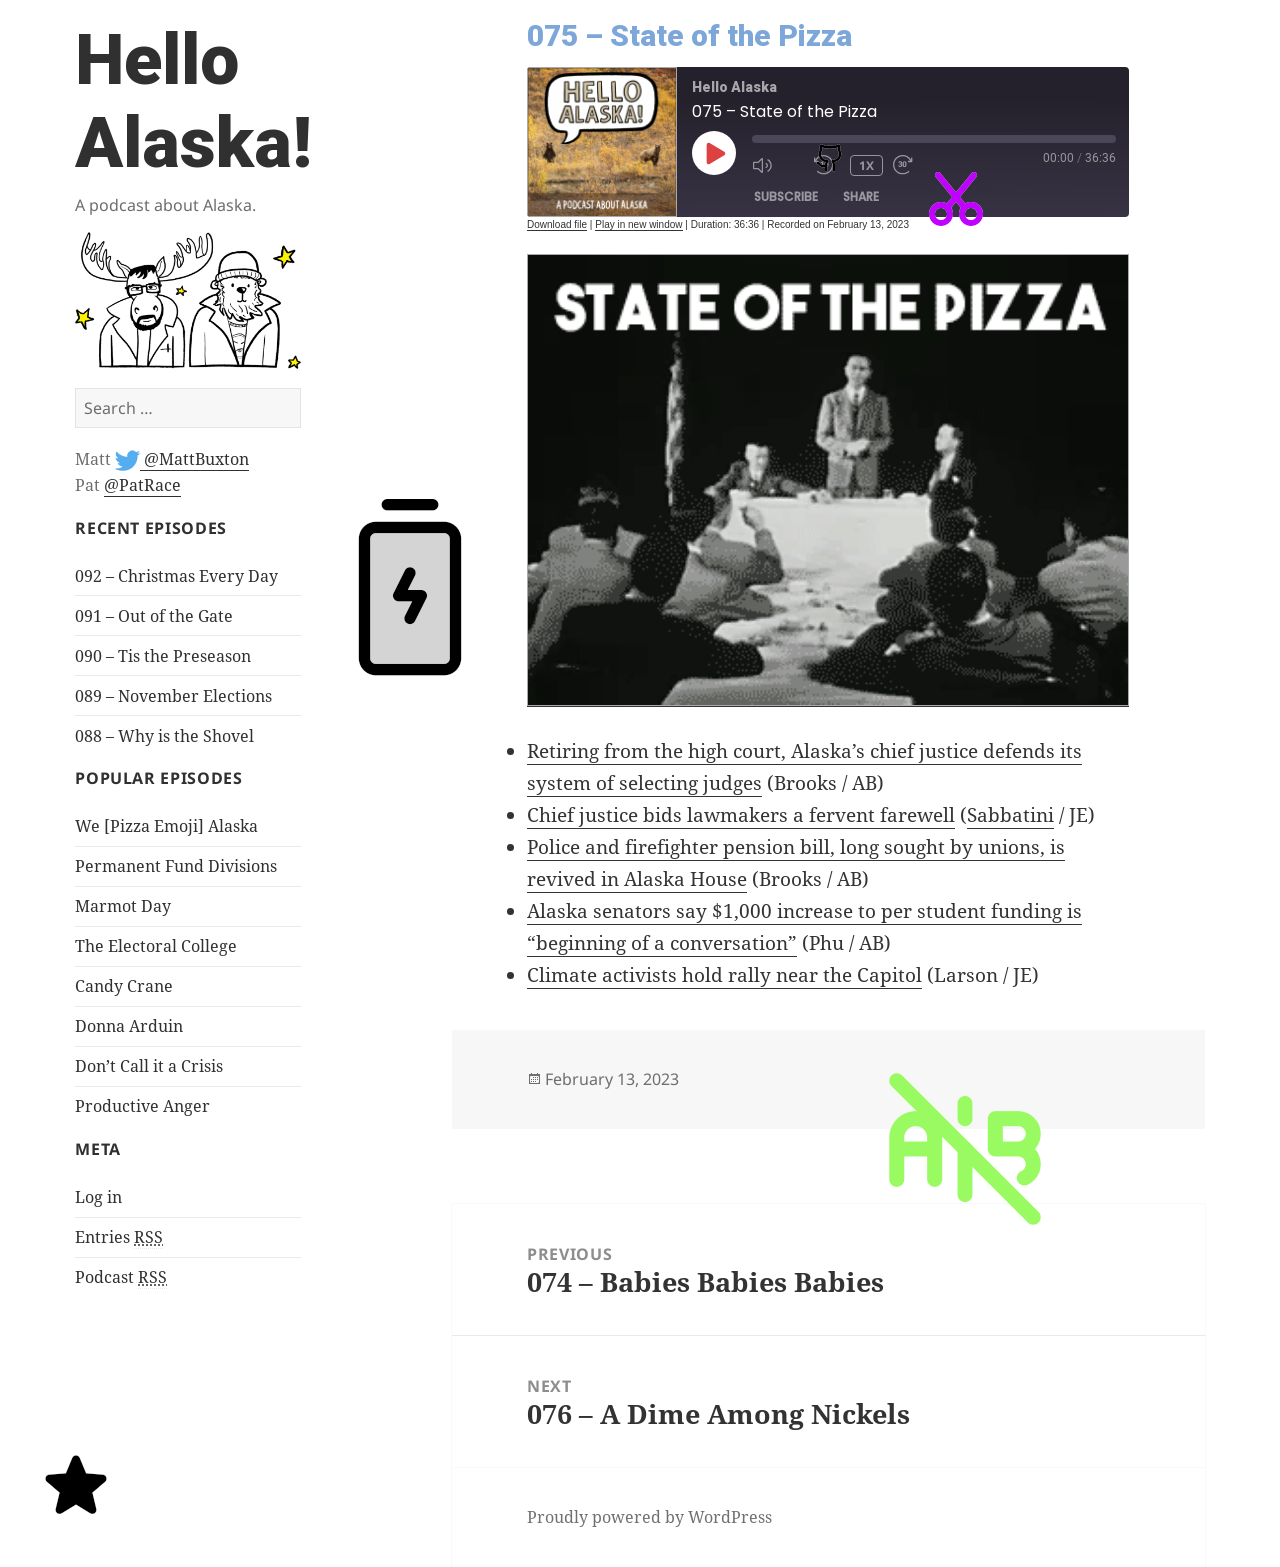 The width and height of the screenshot is (1280, 1567). What do you see at coordinates (410, 590) in the screenshot?
I see `indicates device is currently charging` at bounding box center [410, 590].